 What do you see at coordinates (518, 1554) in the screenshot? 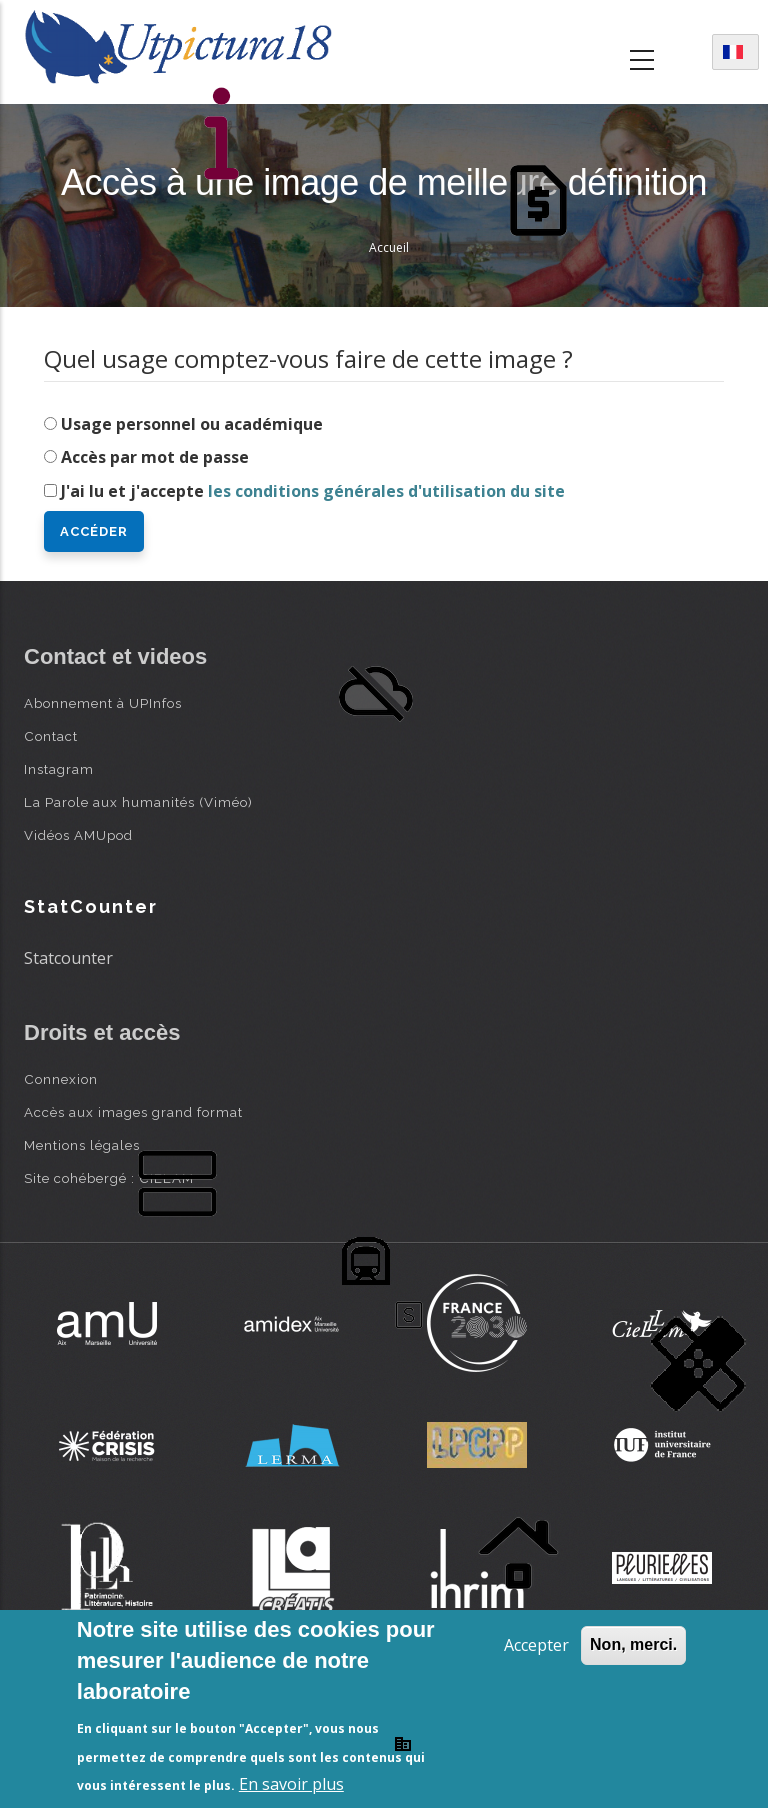
I see `access home or housing settings` at bounding box center [518, 1554].